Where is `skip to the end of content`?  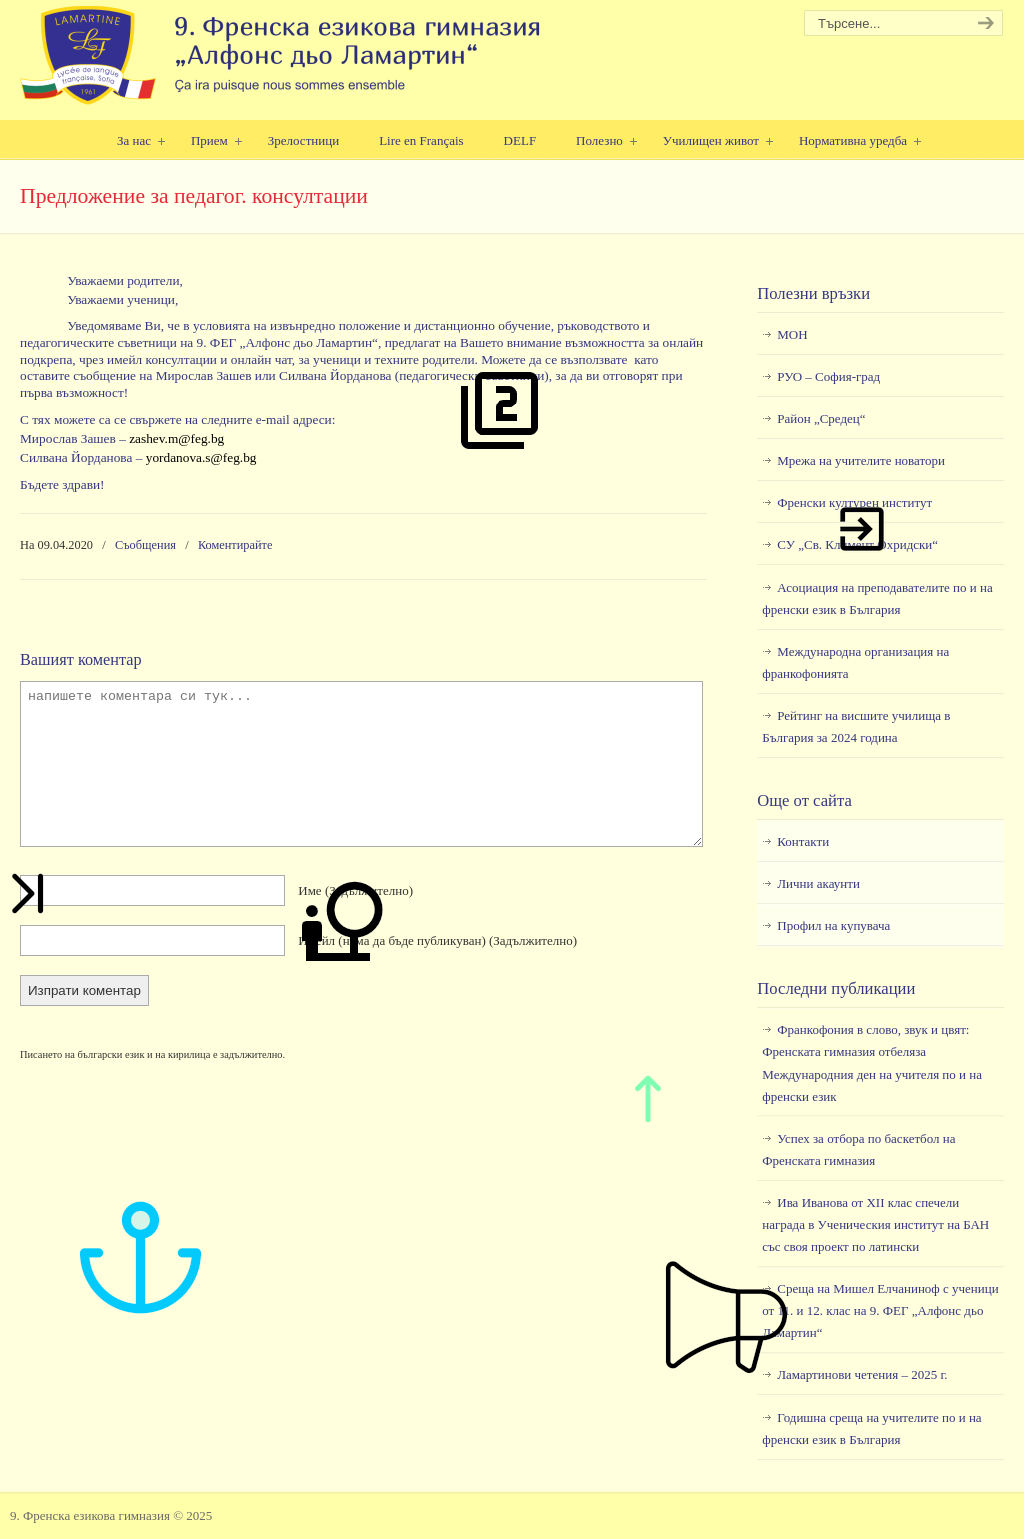 skip to the end of content is located at coordinates (28, 893).